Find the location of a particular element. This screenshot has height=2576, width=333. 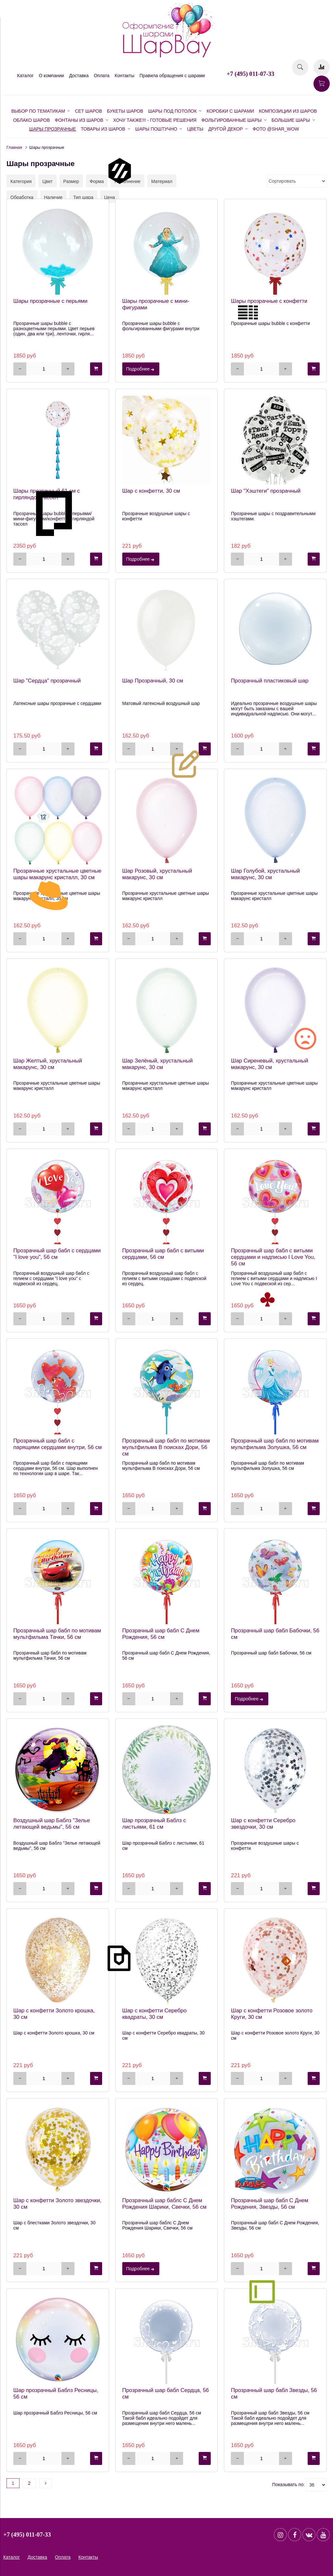

indicates negative feedback or dissatisfaction is located at coordinates (305, 1039).